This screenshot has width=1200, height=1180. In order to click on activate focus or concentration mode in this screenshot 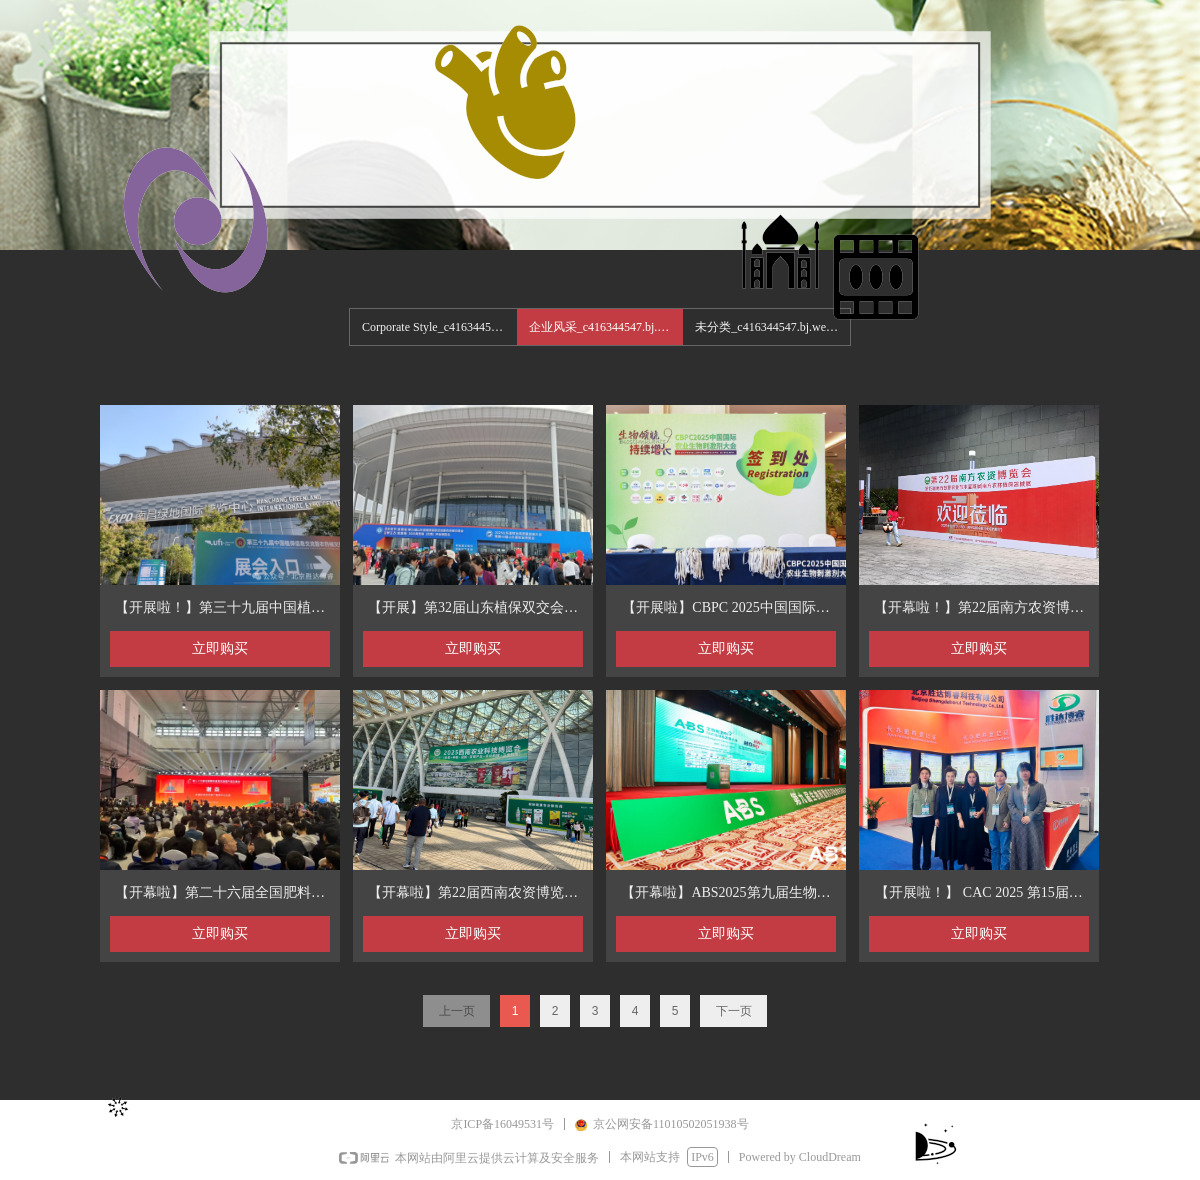, I will do `click(194, 221)`.